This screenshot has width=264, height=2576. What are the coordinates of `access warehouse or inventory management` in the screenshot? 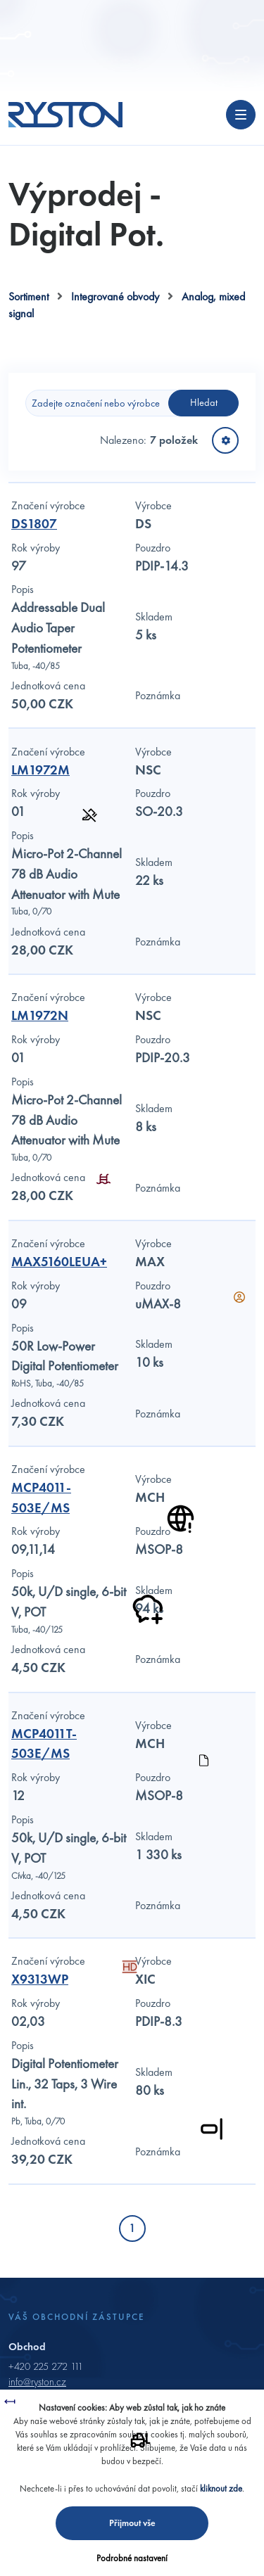 It's located at (140, 2440).